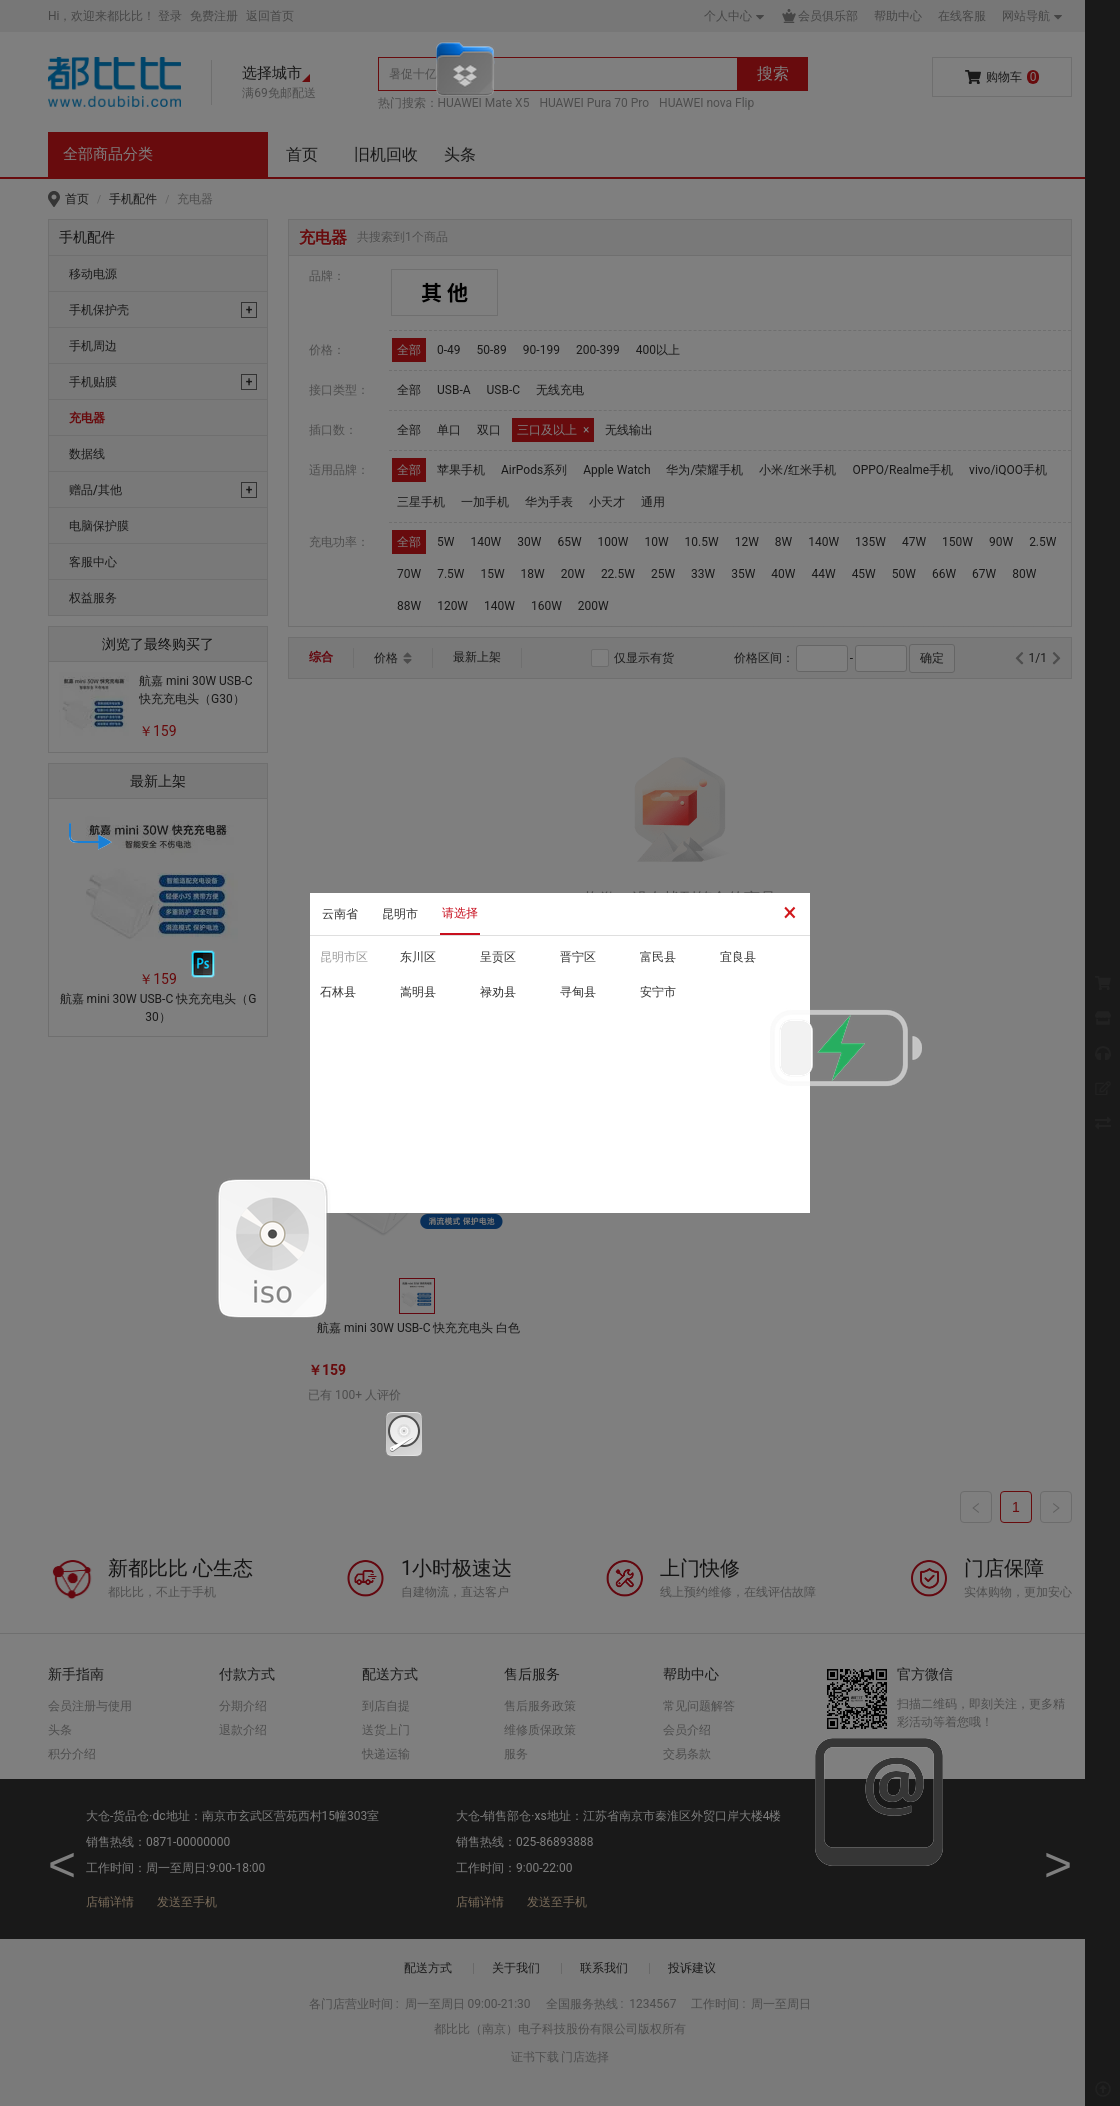  Describe the element at coordinates (846, 1048) in the screenshot. I see `indicates battery is charging at 20% capacity` at that location.